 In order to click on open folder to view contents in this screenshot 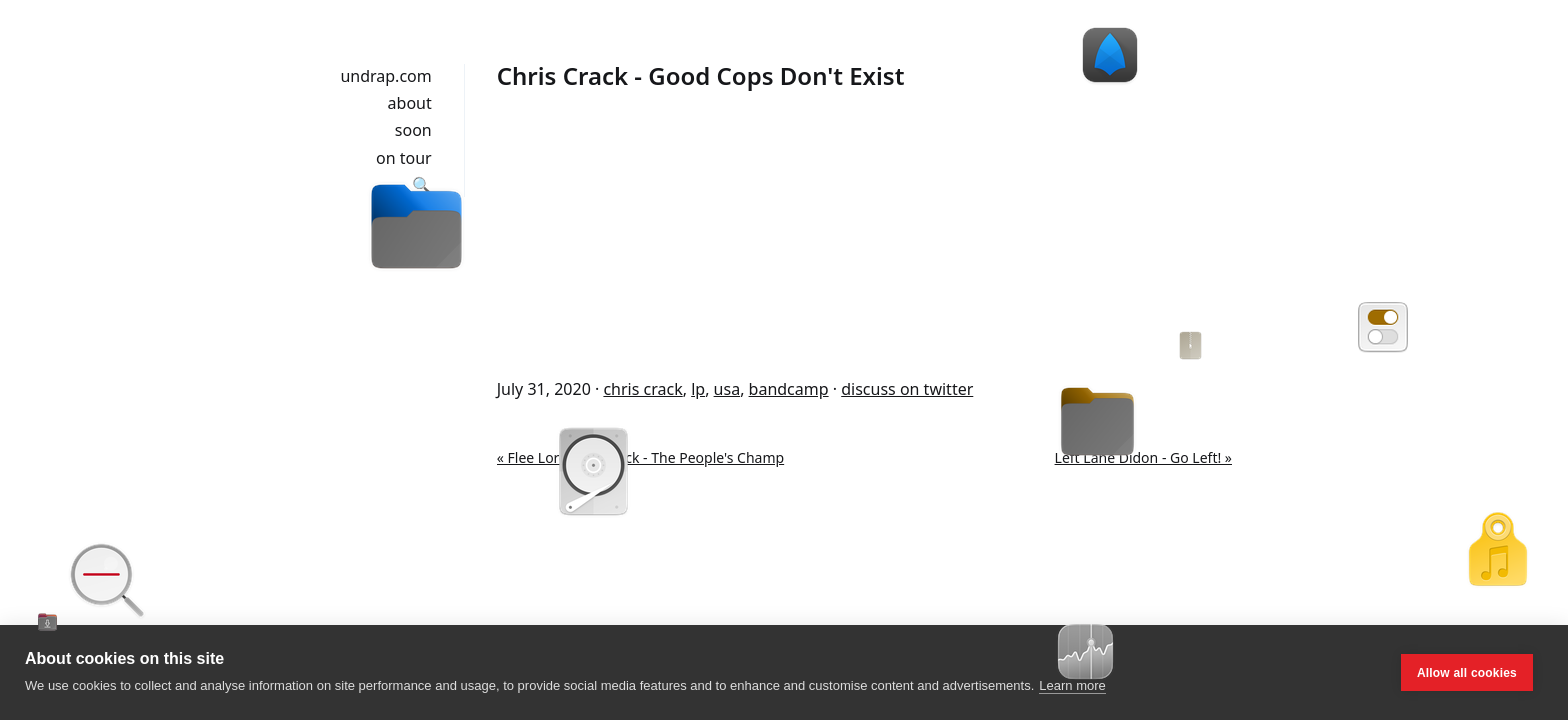, I will do `click(1097, 421)`.